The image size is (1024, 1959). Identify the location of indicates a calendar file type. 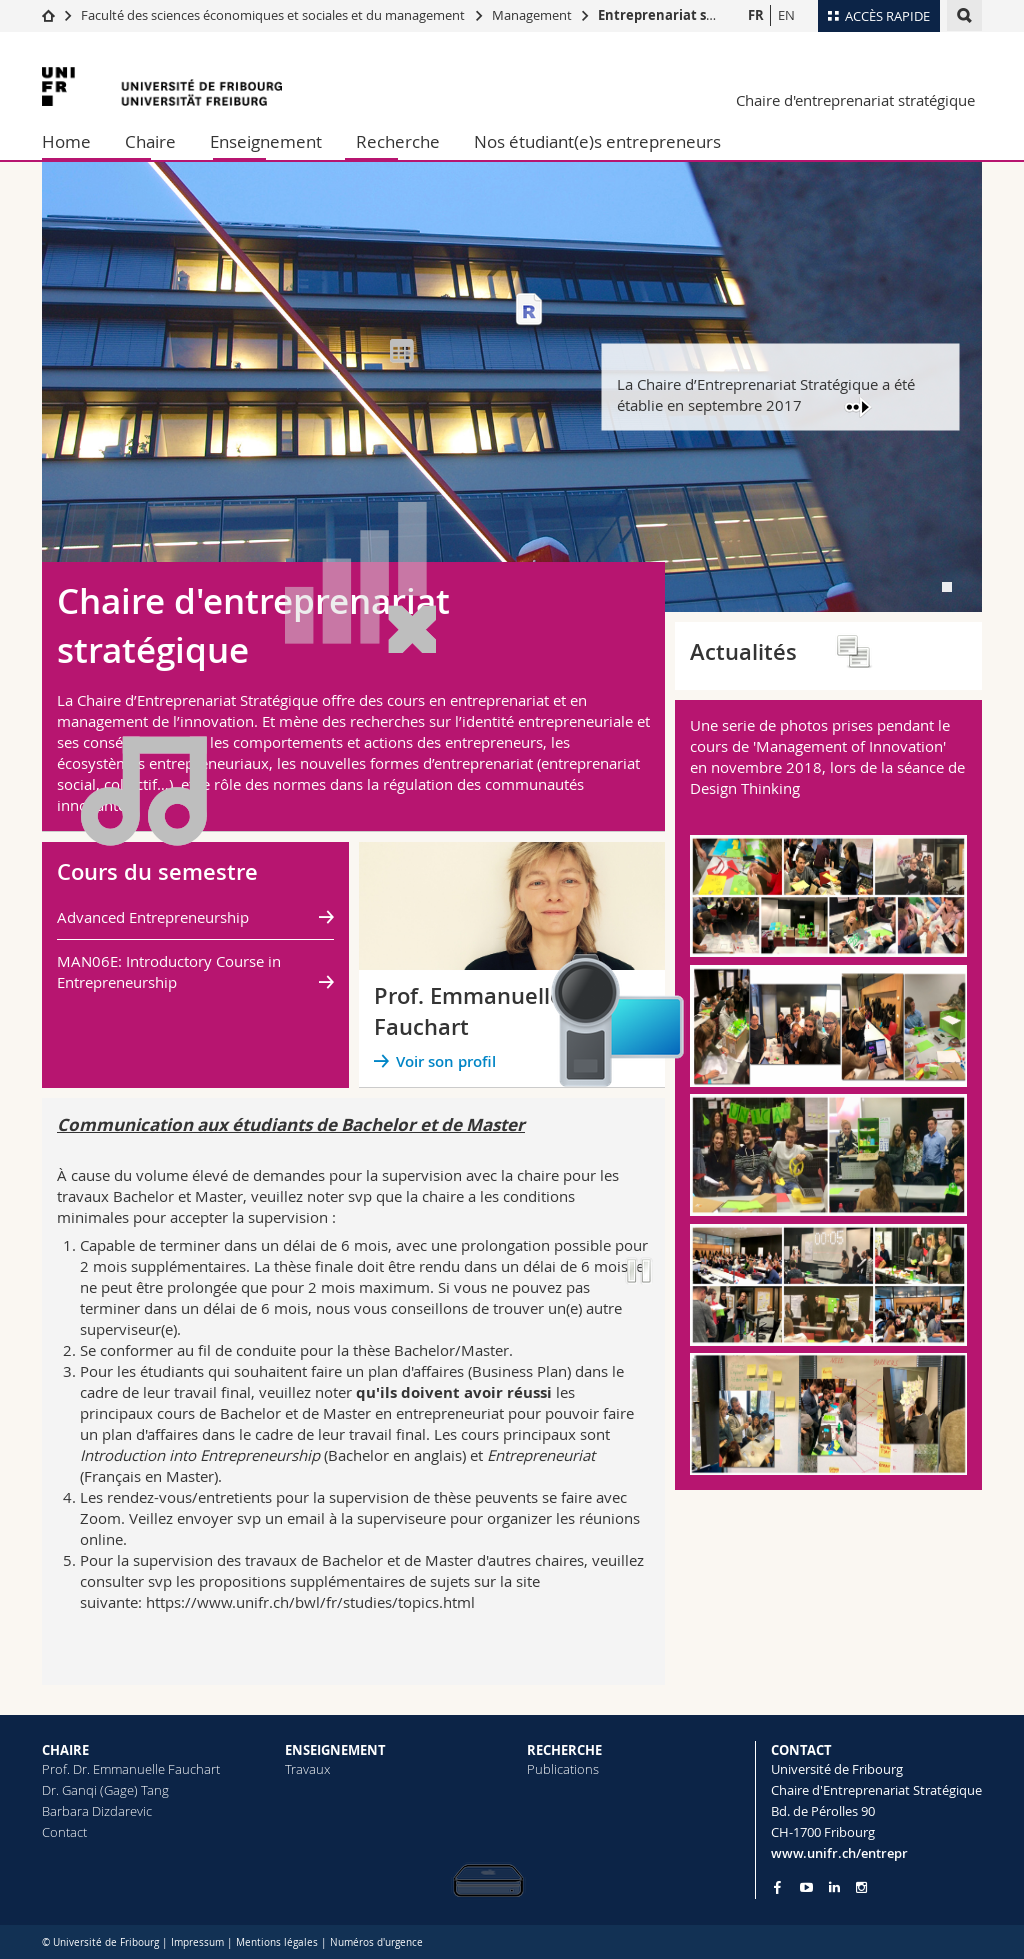
(402, 351).